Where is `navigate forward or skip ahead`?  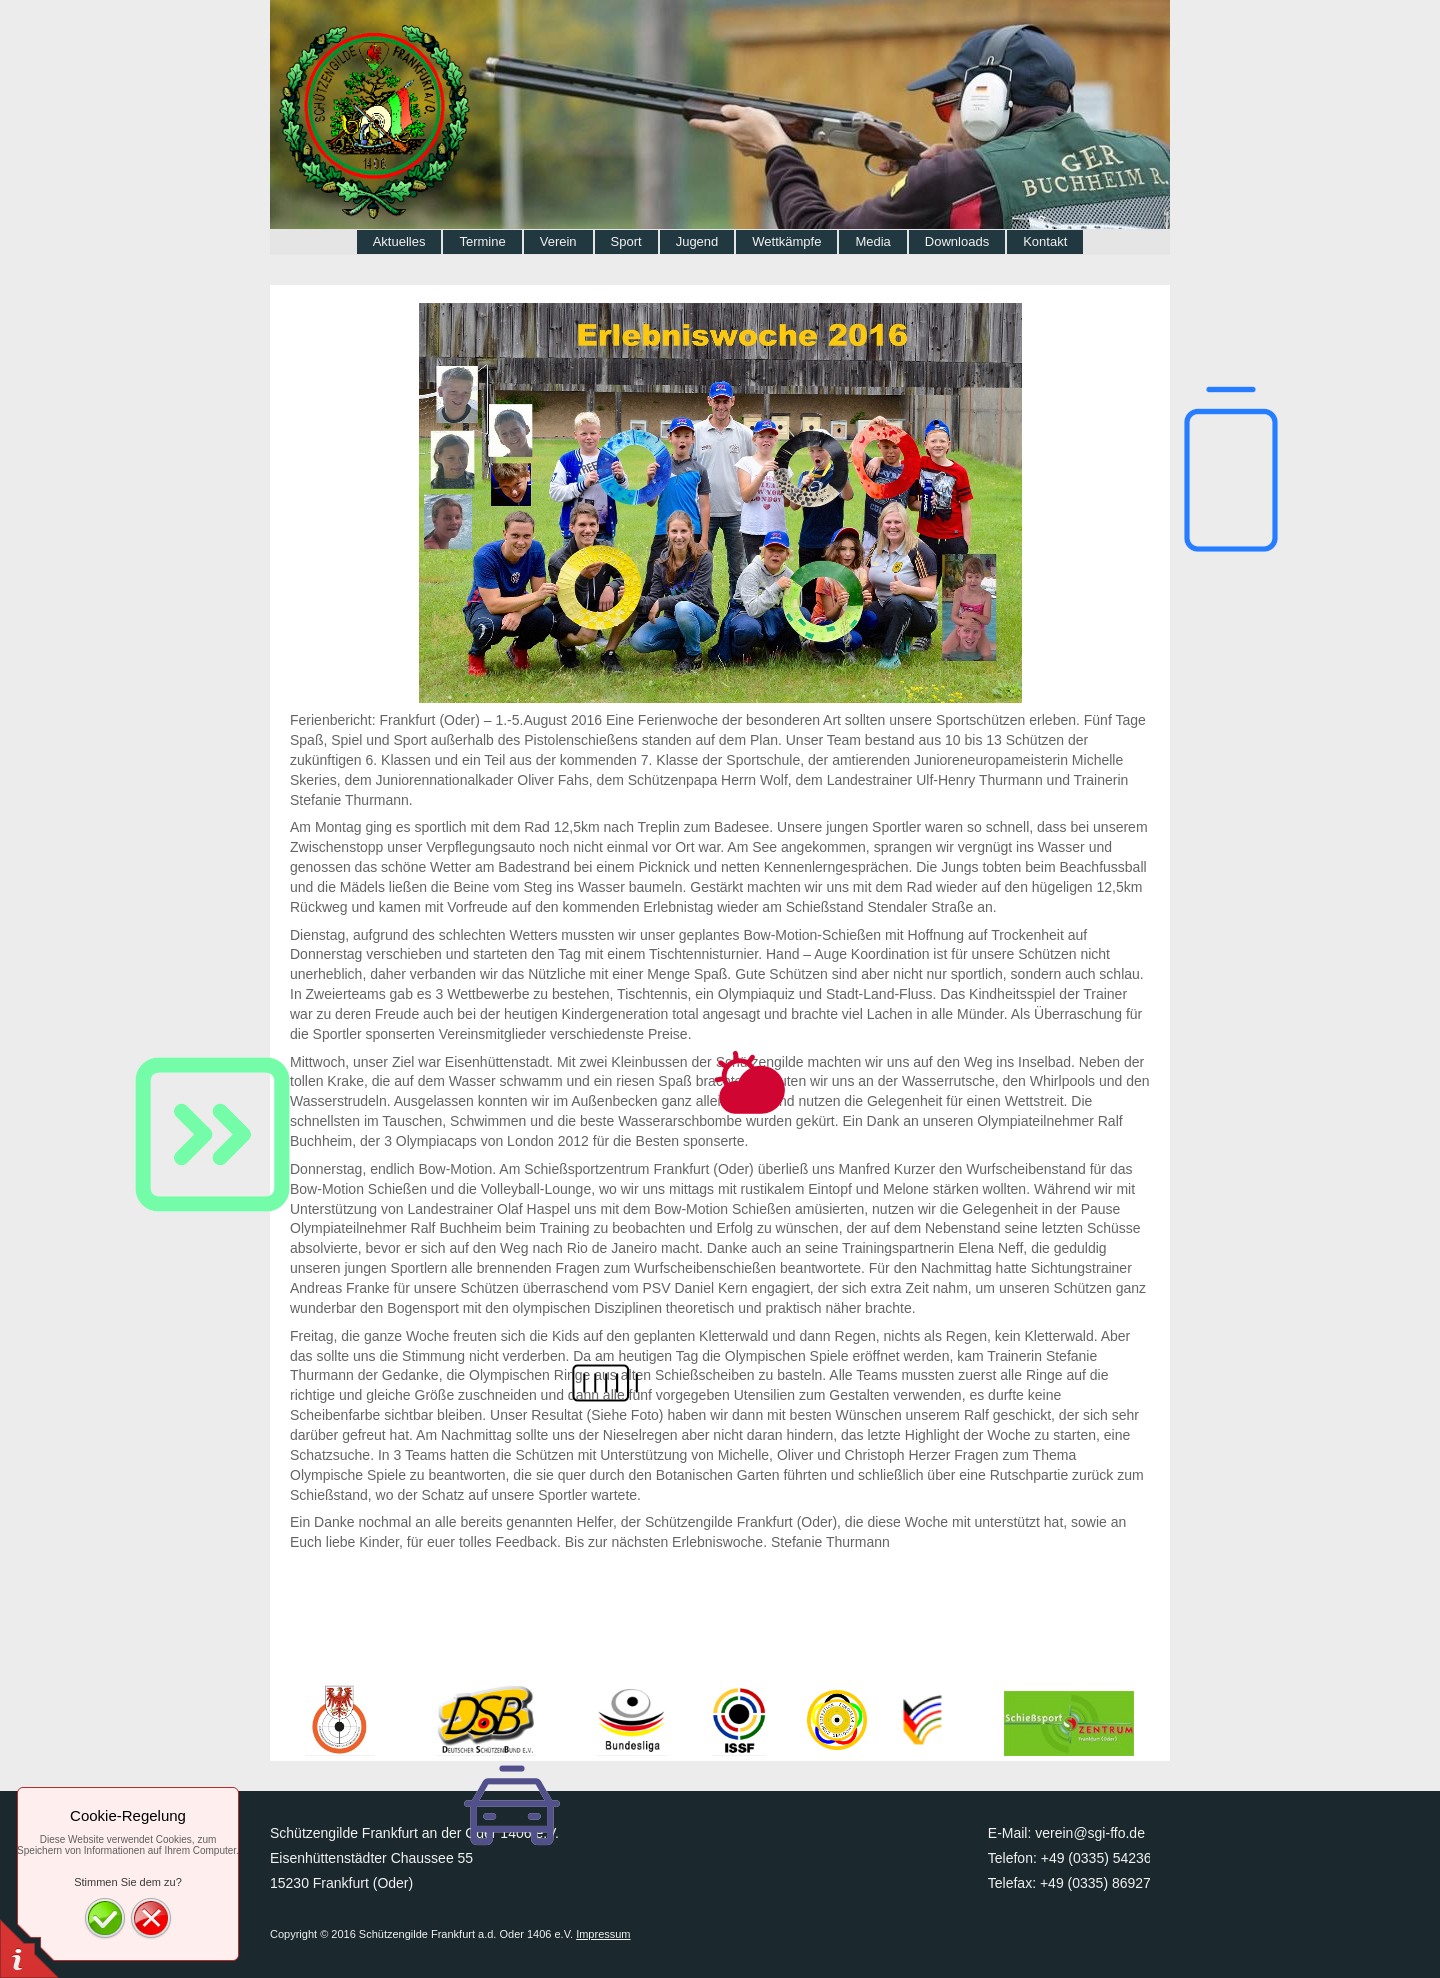
navigate forward or skip ahead is located at coordinates (212, 1134).